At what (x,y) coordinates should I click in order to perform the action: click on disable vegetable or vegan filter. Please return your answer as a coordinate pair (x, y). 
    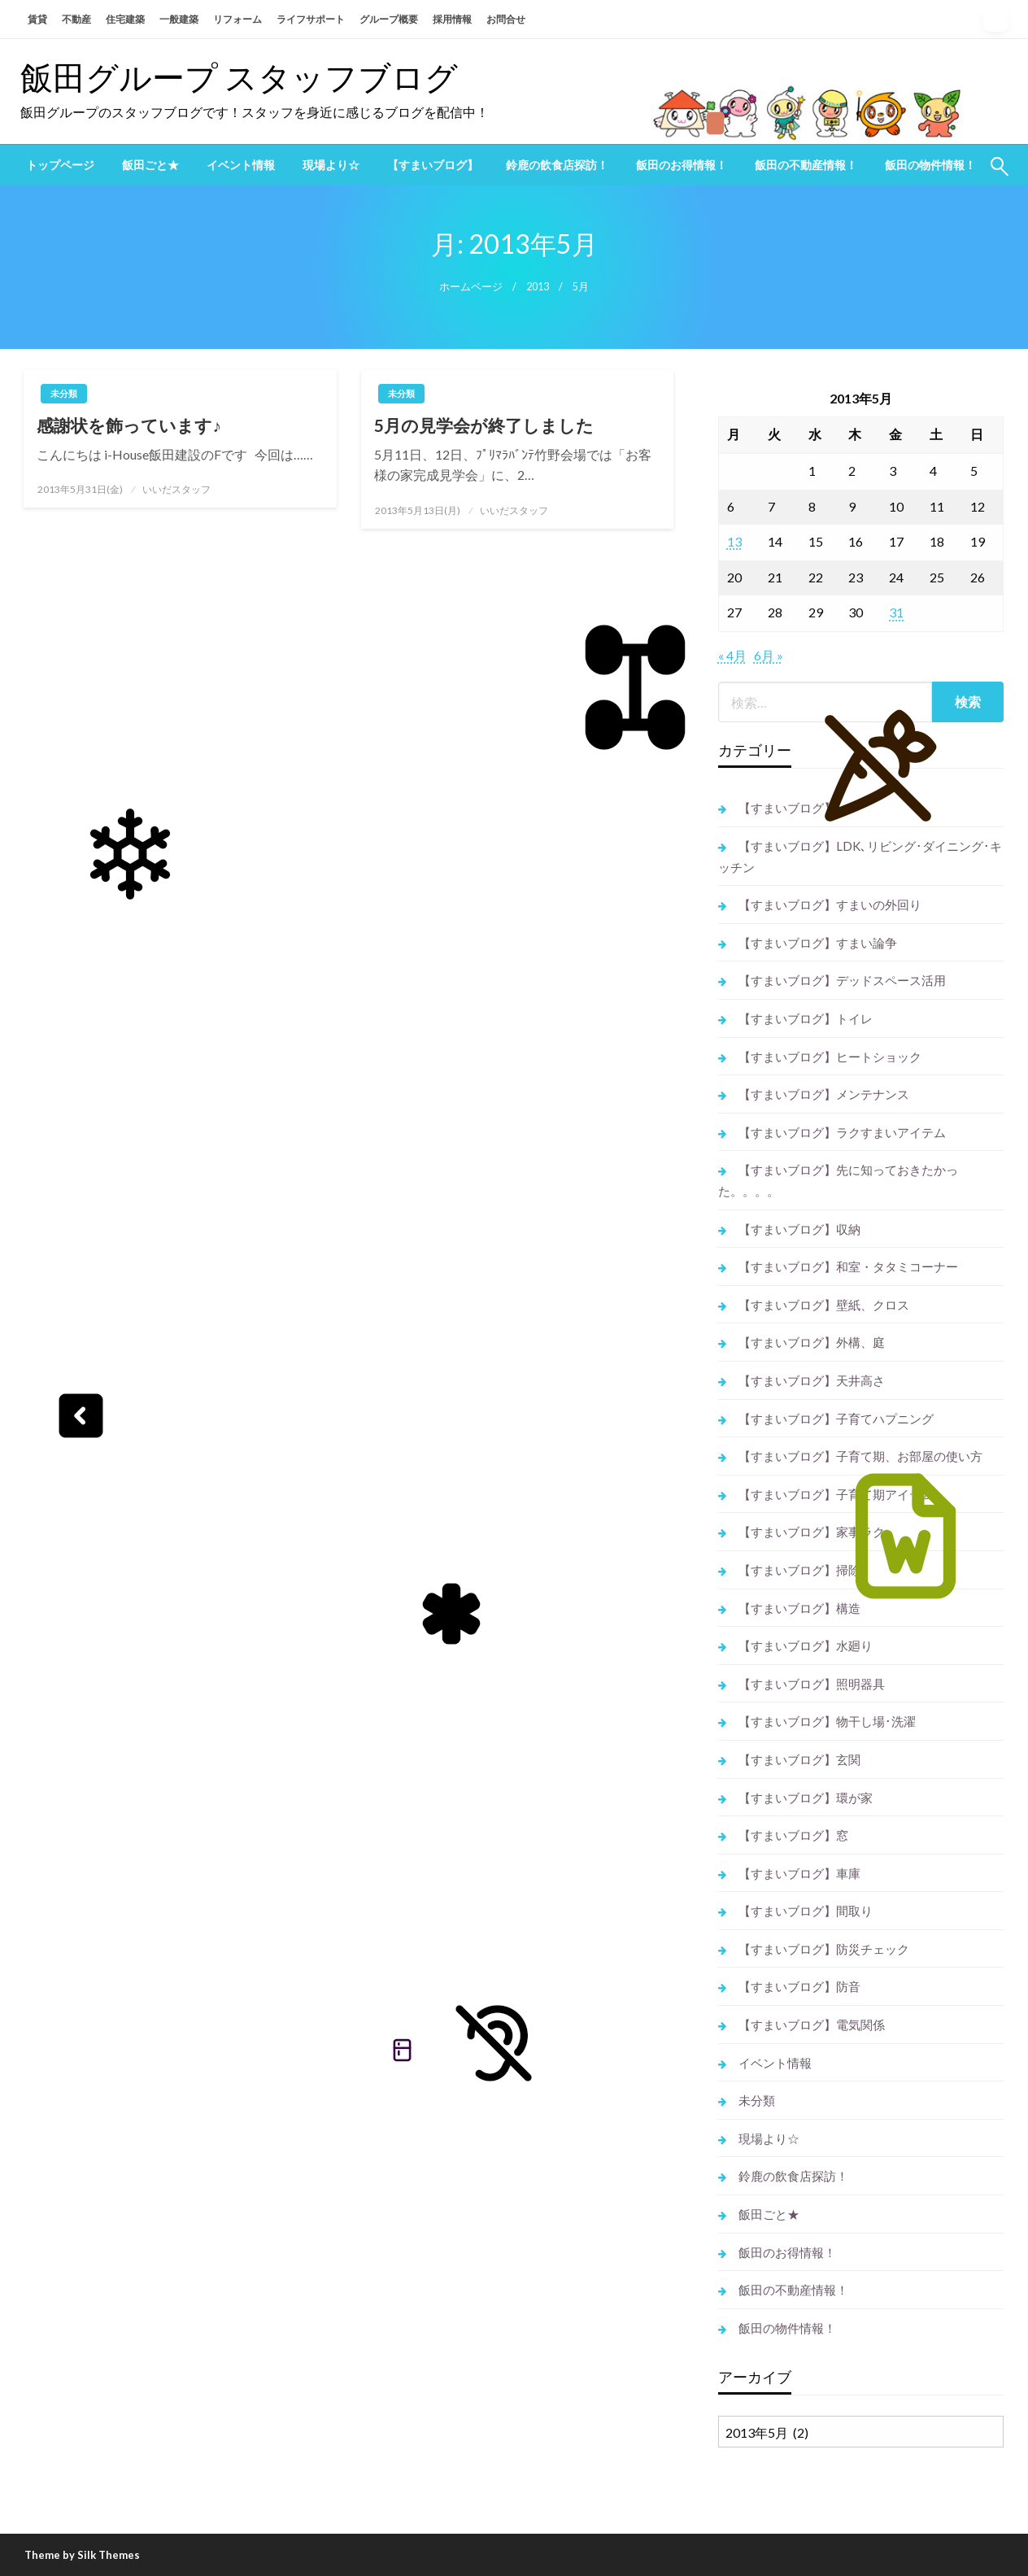
    Looking at the image, I should click on (878, 768).